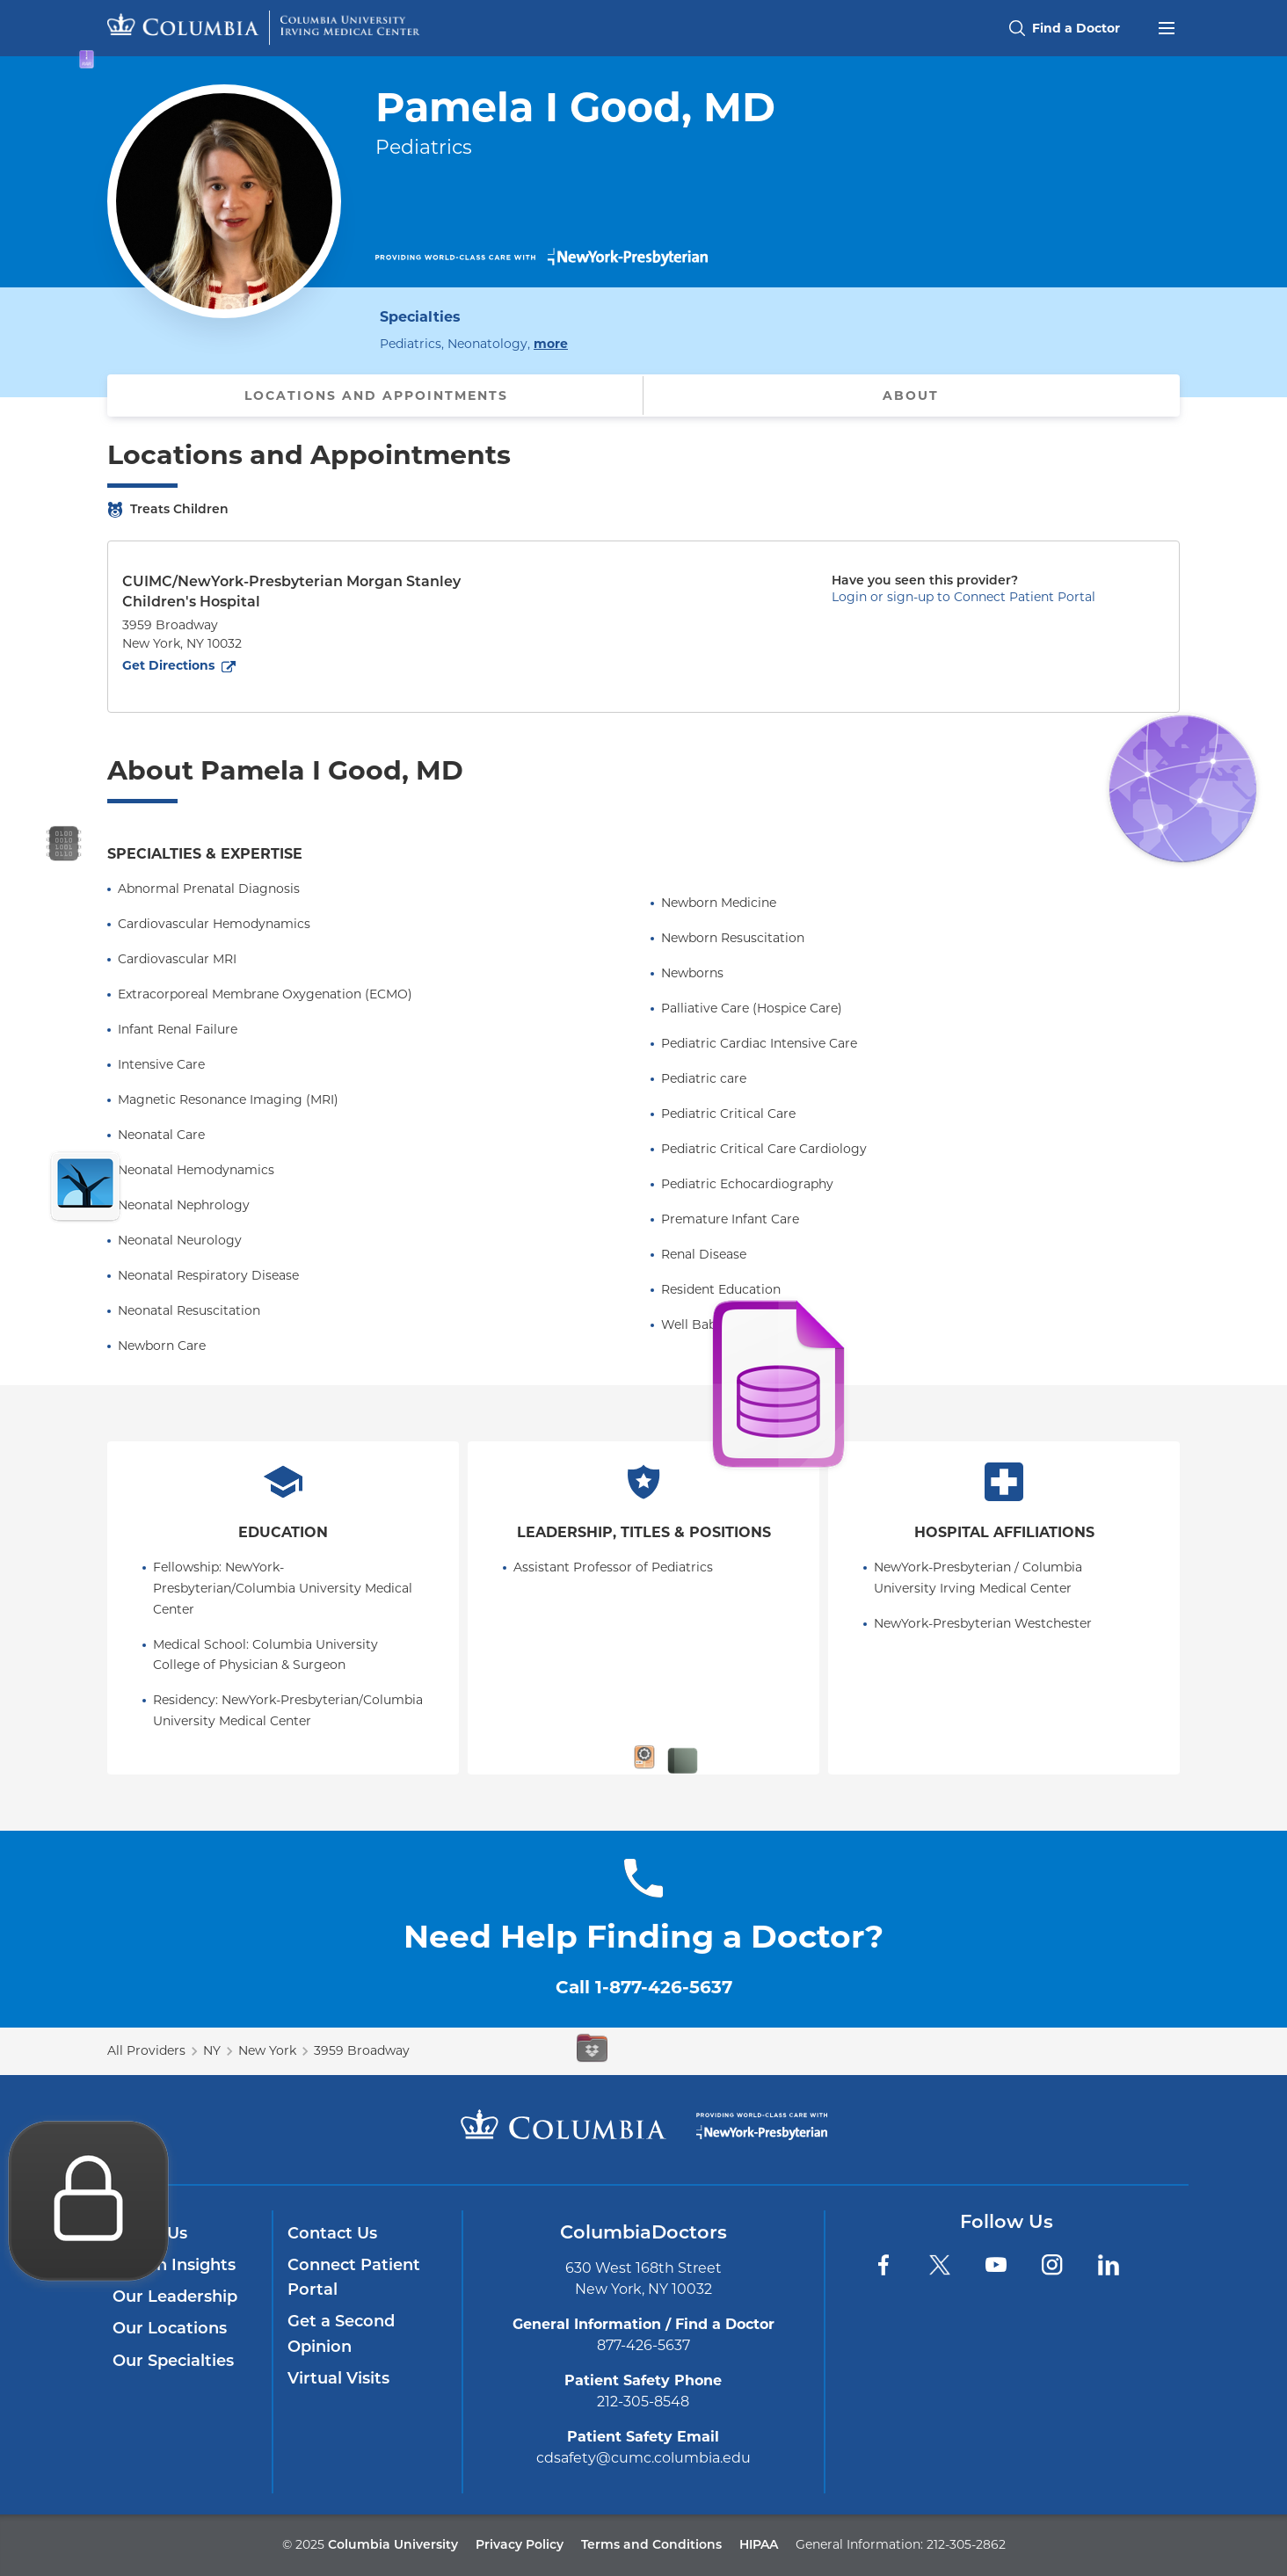 Image resolution: width=1287 pixels, height=2576 pixels. Describe the element at coordinates (644, 1757) in the screenshot. I see `software installation or package setup in progress` at that location.